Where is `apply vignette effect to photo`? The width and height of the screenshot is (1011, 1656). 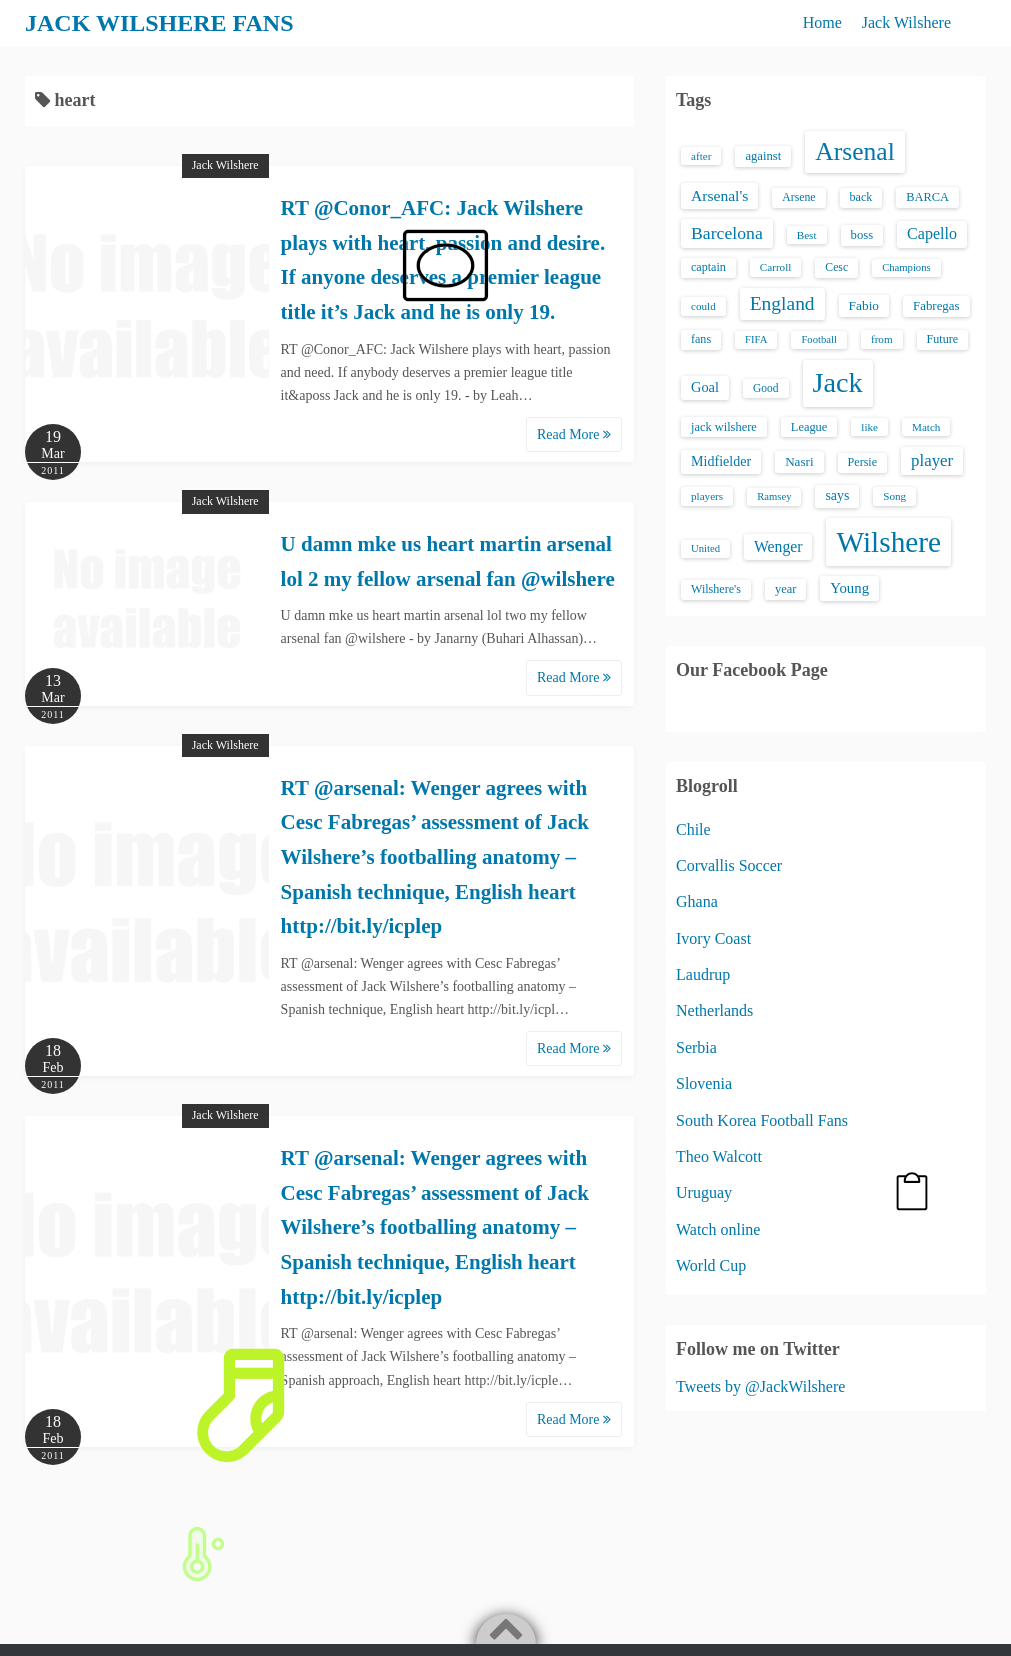 apply vignette effect to photo is located at coordinates (445, 265).